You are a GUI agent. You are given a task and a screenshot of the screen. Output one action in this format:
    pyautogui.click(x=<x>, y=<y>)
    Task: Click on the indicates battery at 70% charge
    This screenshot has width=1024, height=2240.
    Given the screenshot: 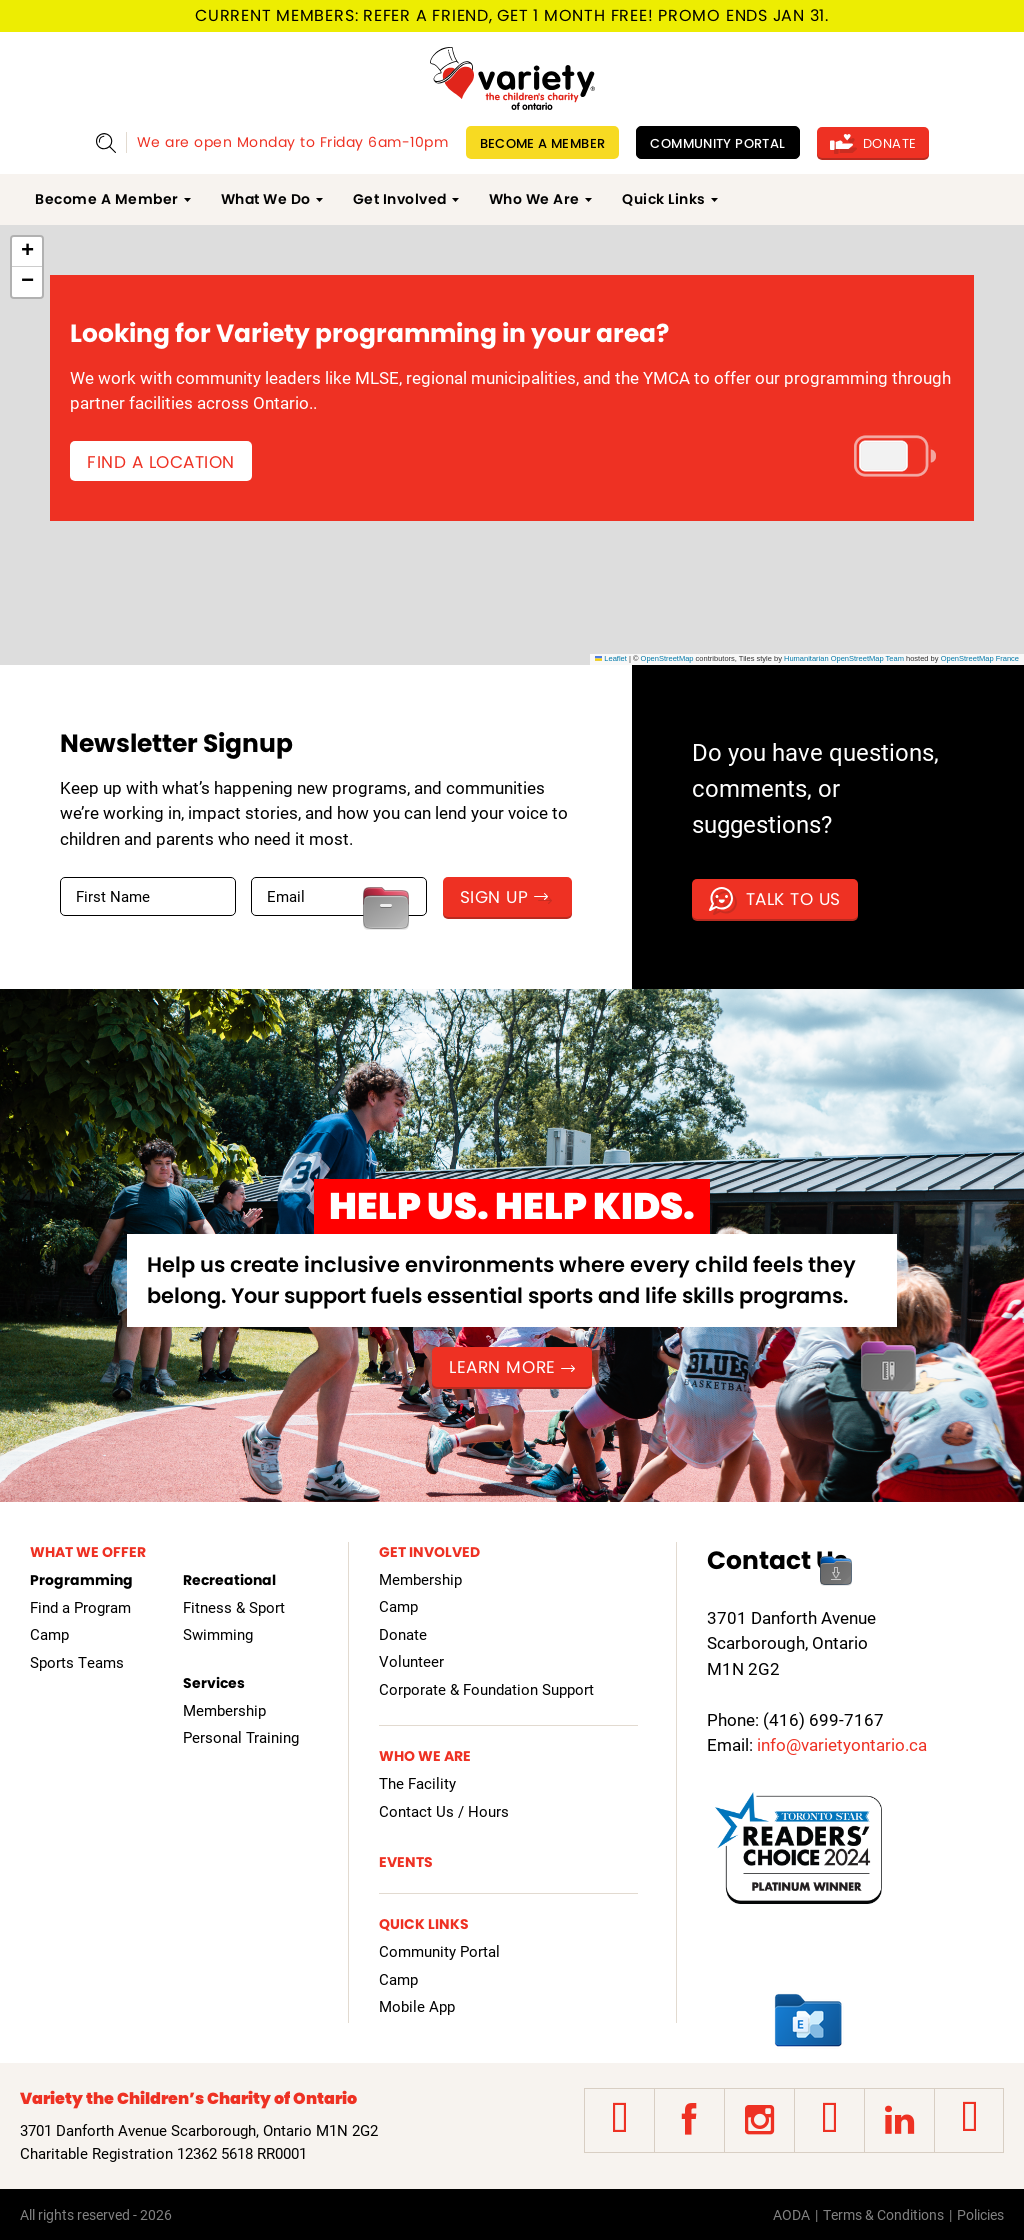 What is the action you would take?
    pyautogui.click(x=895, y=456)
    